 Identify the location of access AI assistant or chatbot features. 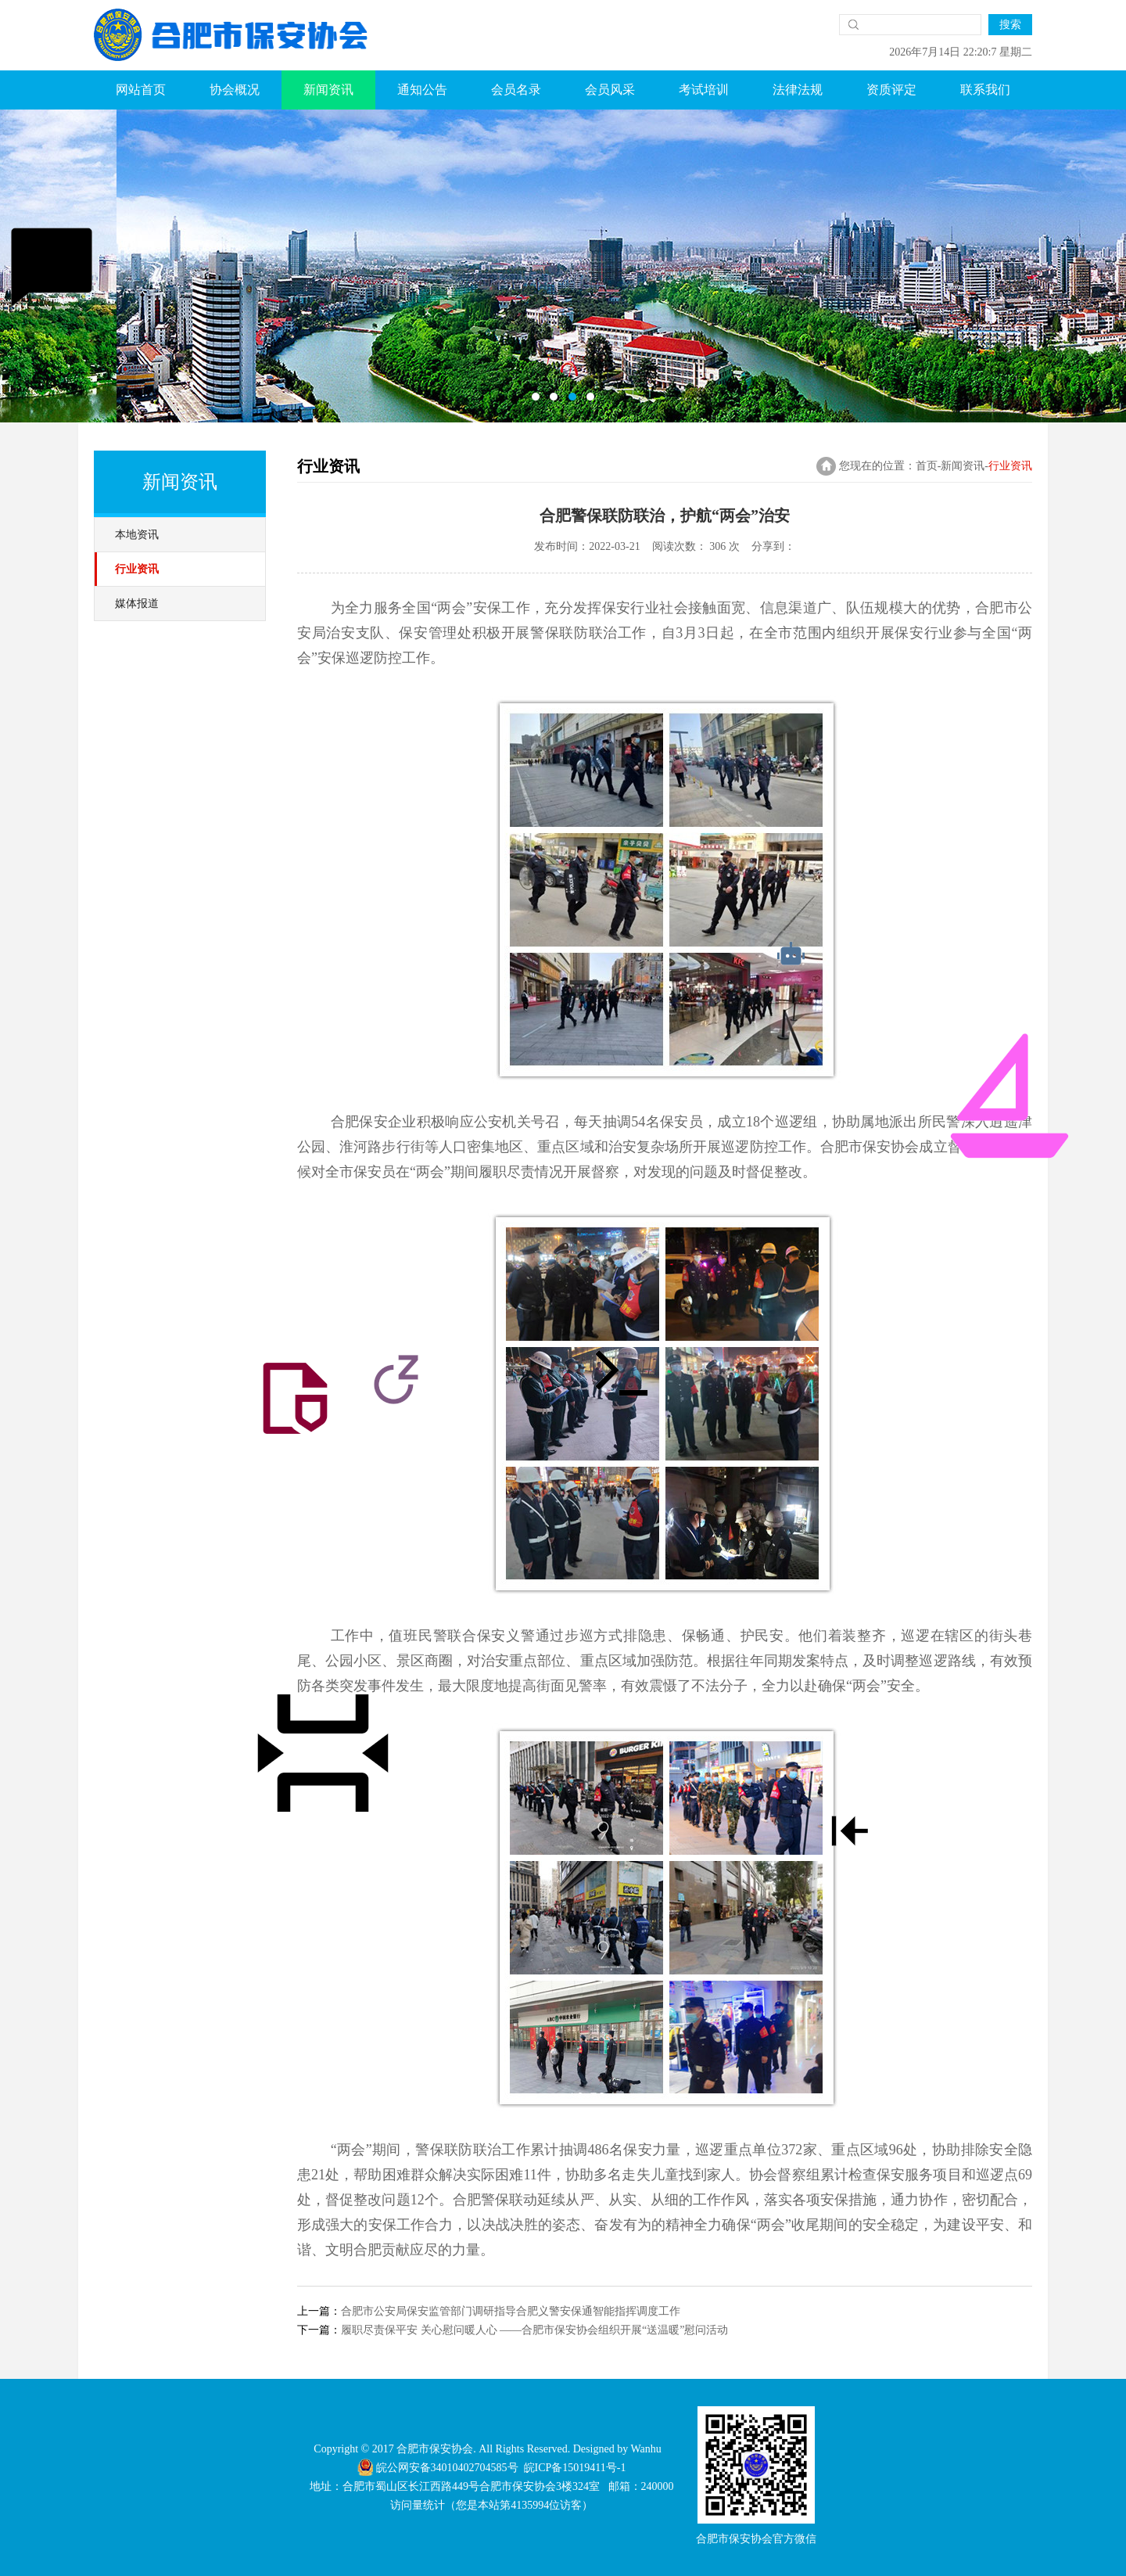
(791, 954).